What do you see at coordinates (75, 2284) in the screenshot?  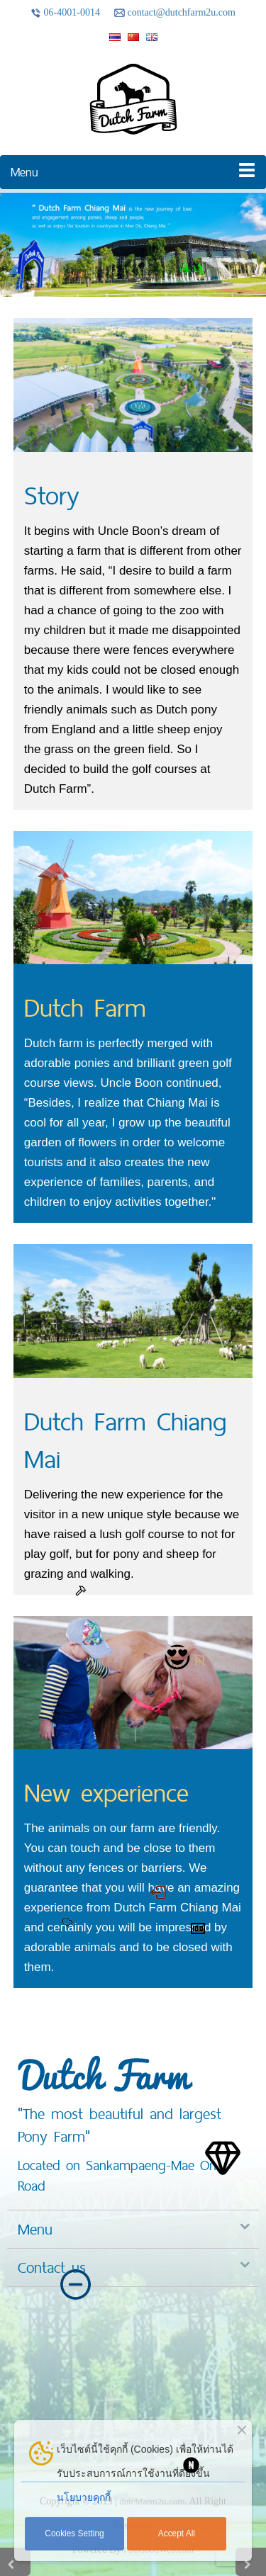 I see `remove an item from a list` at bounding box center [75, 2284].